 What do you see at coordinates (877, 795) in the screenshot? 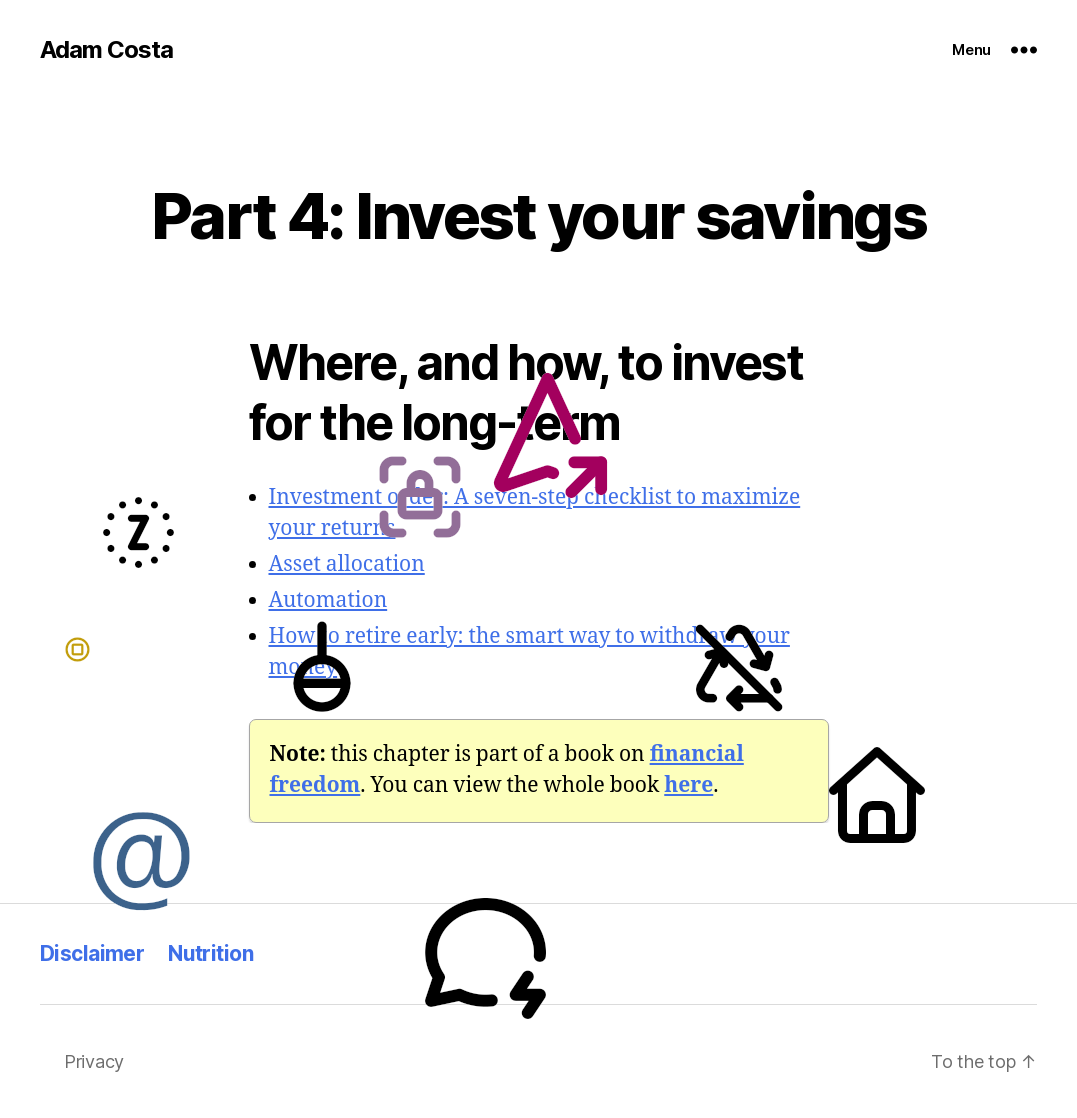
I see `navigate to home screen` at bounding box center [877, 795].